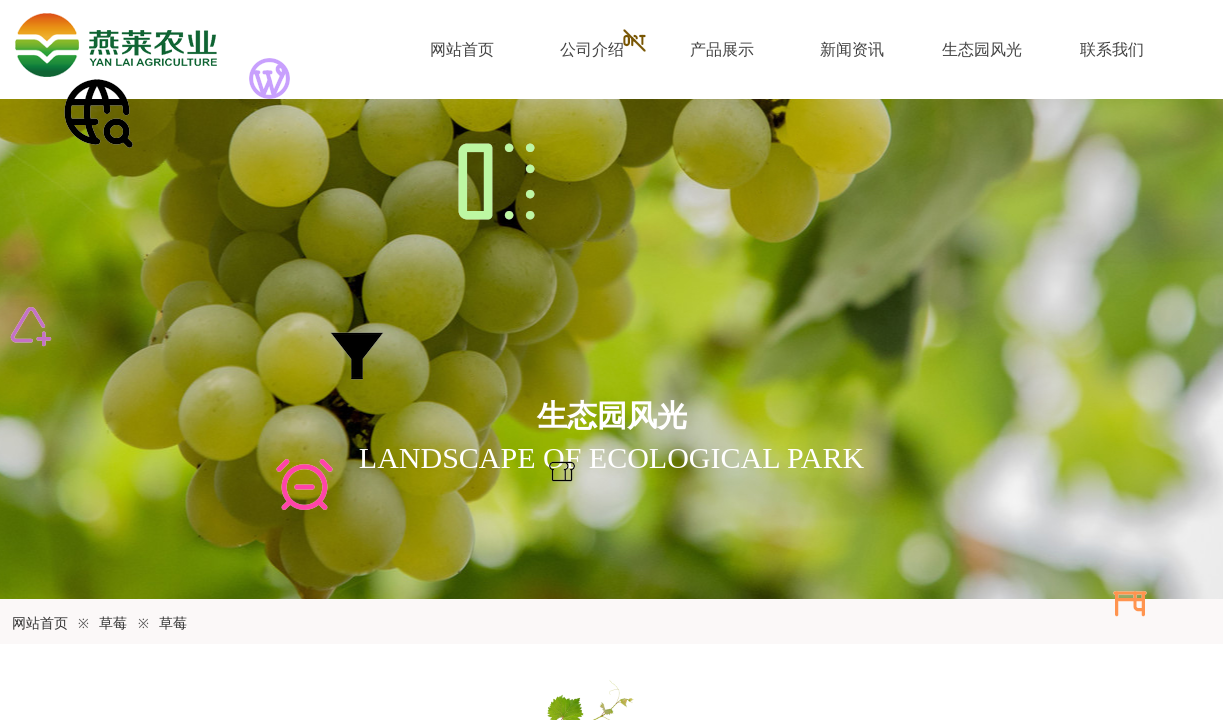 Image resolution: width=1223 pixels, height=720 pixels. What do you see at coordinates (562, 471) in the screenshot?
I see `browse bakery or bread products` at bounding box center [562, 471].